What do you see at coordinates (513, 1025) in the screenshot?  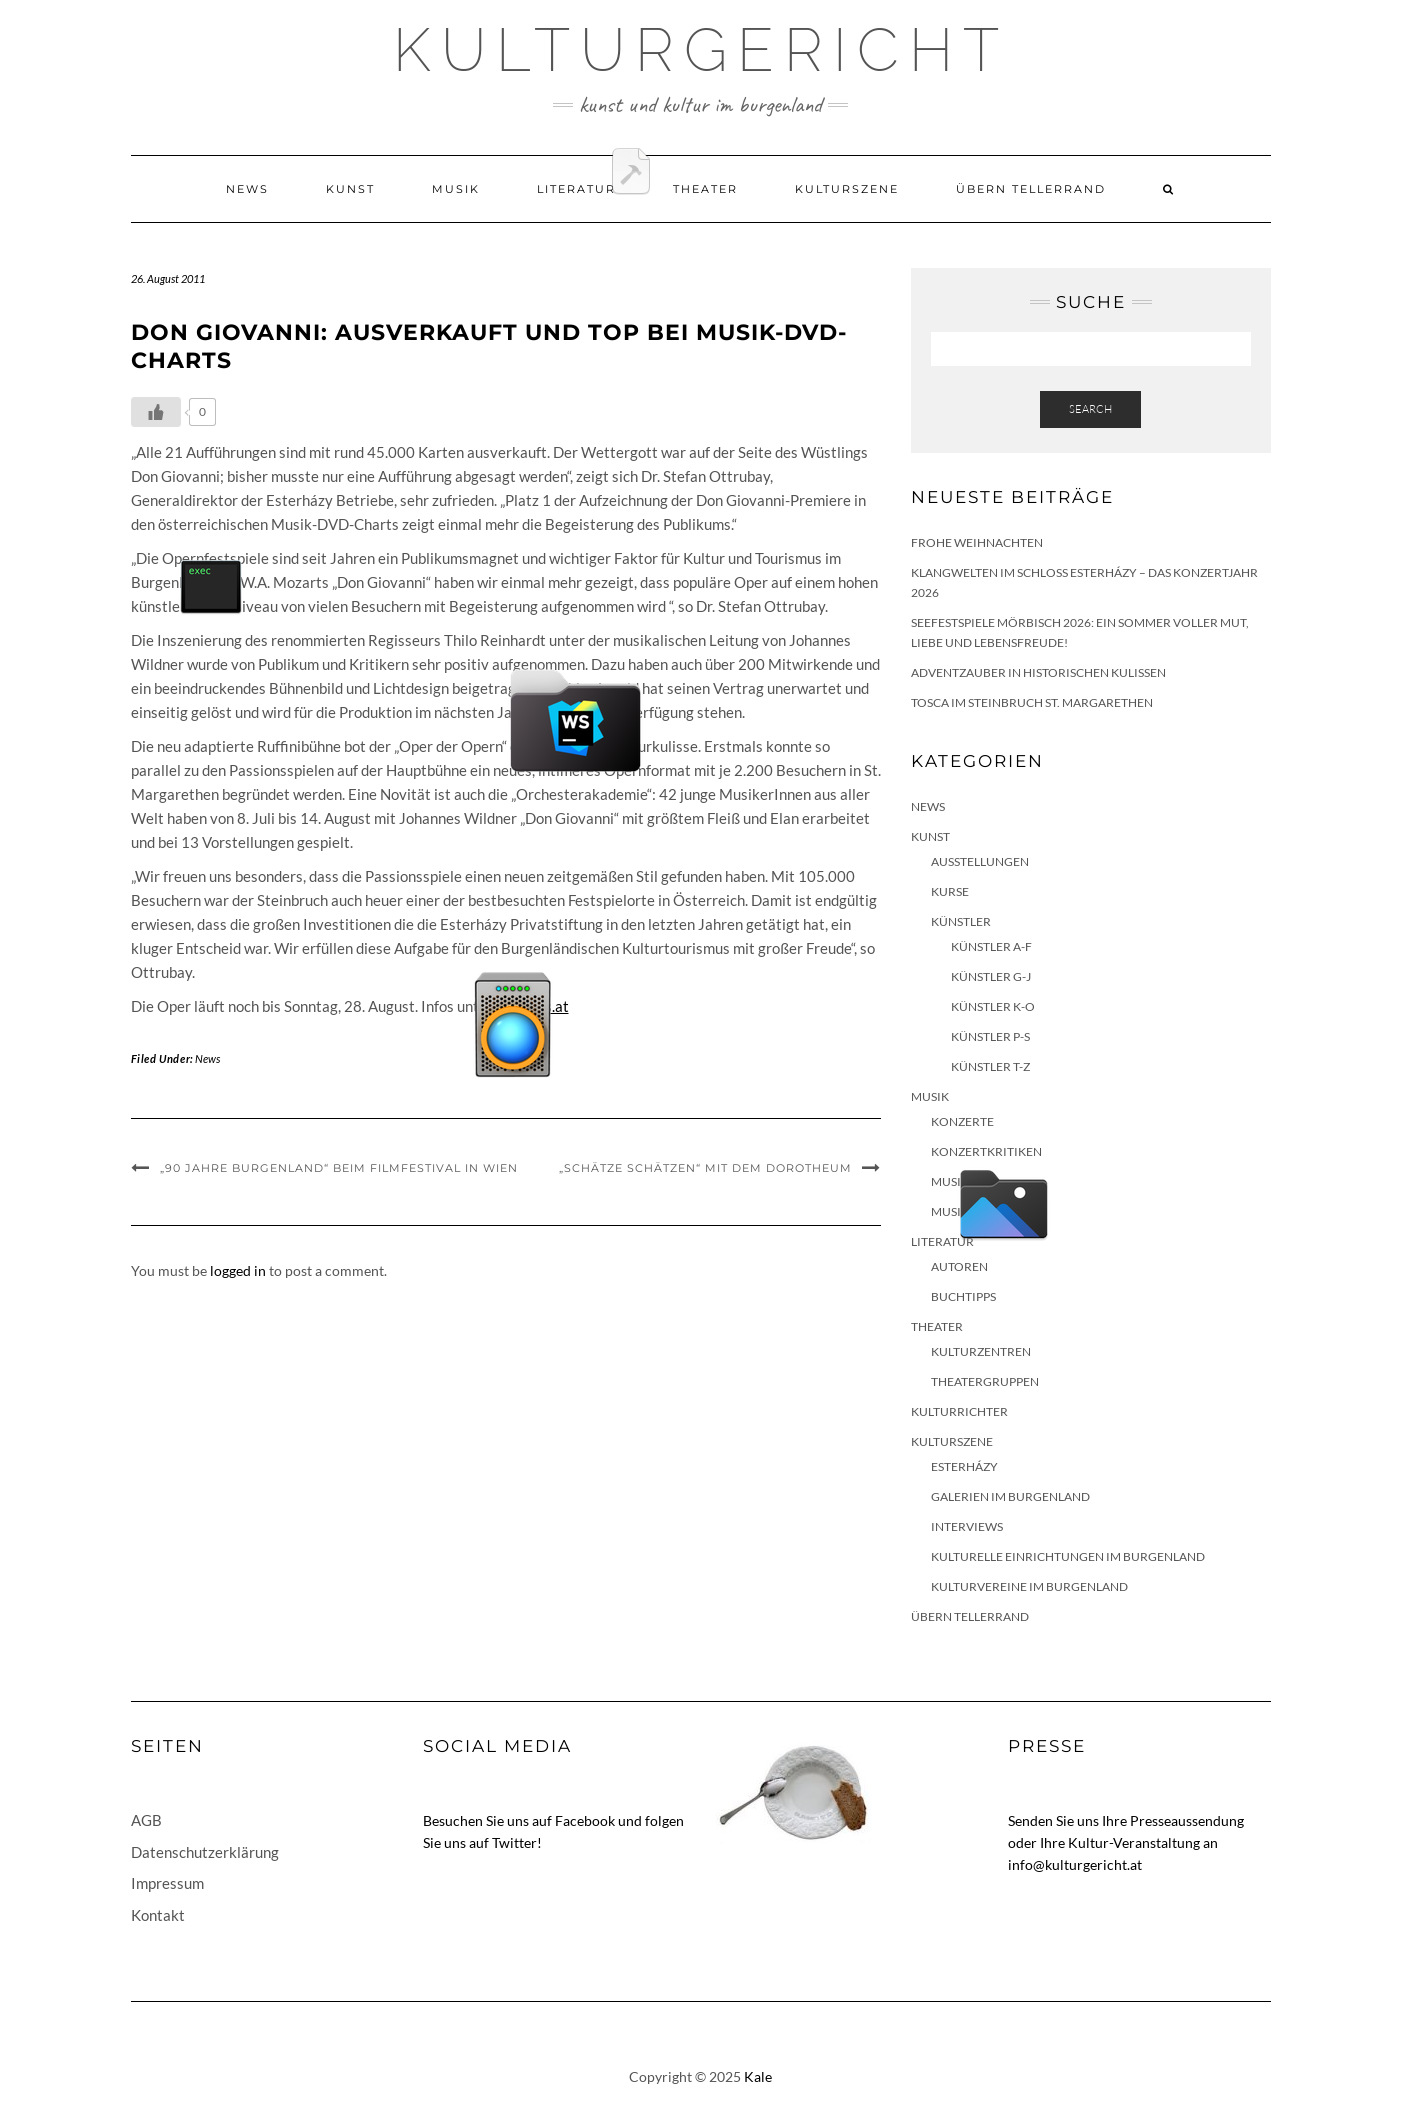 I see `indicates a non-RAID configured storage device` at bounding box center [513, 1025].